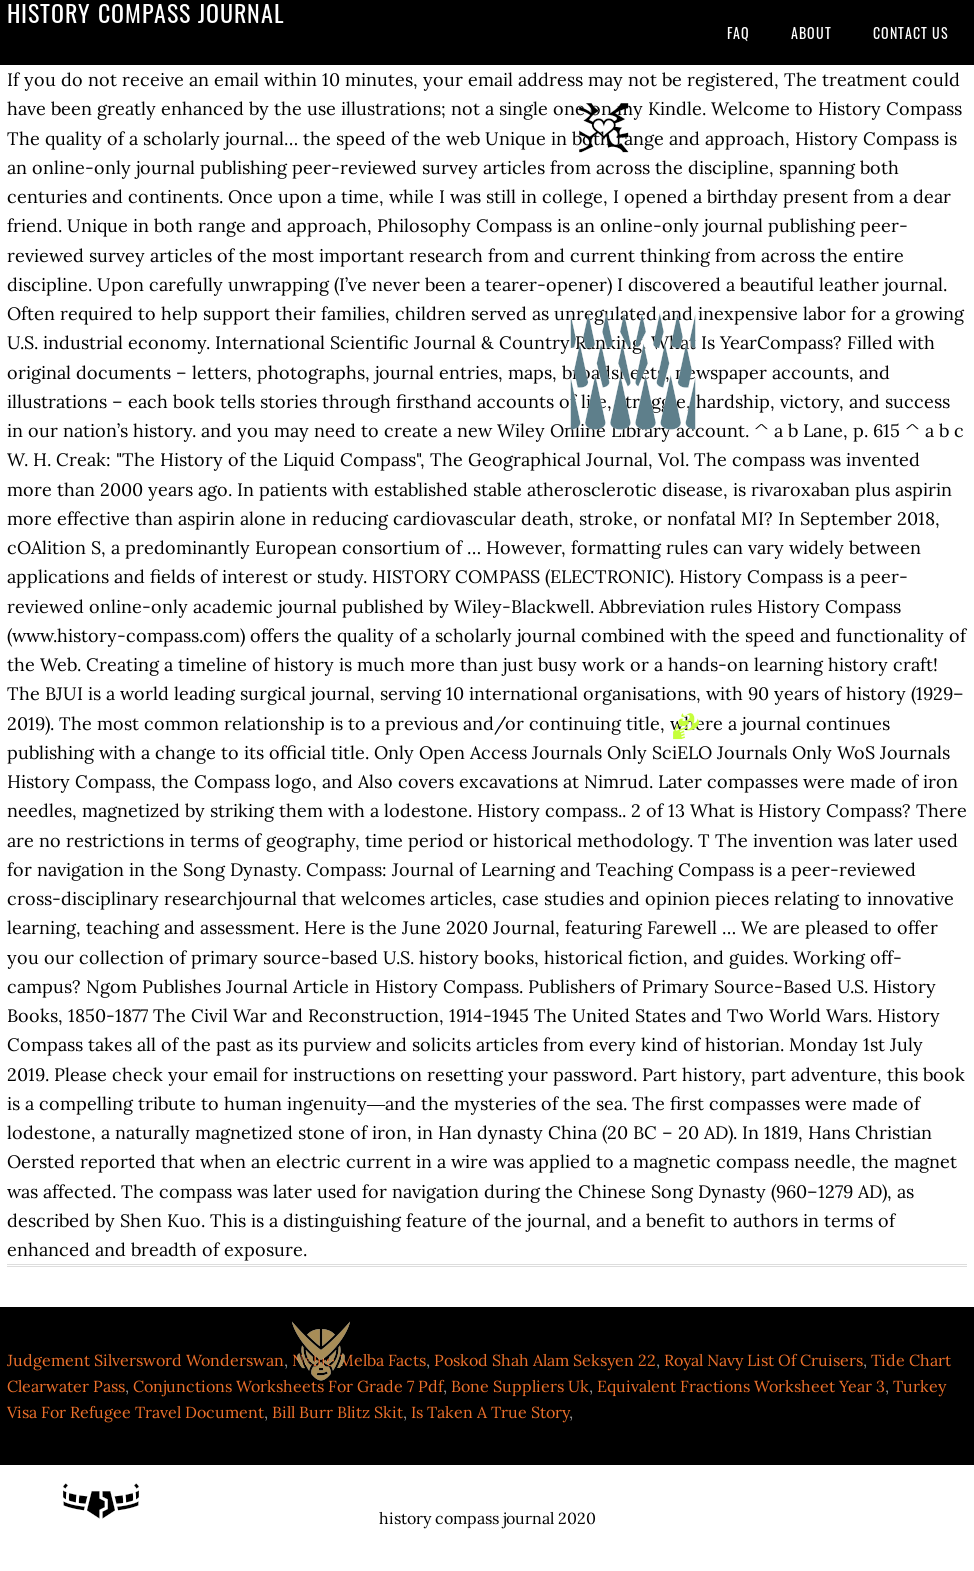 The height and width of the screenshot is (1571, 974). What do you see at coordinates (686, 726) in the screenshot?
I see `indicates a "hot" or trending item` at bounding box center [686, 726].